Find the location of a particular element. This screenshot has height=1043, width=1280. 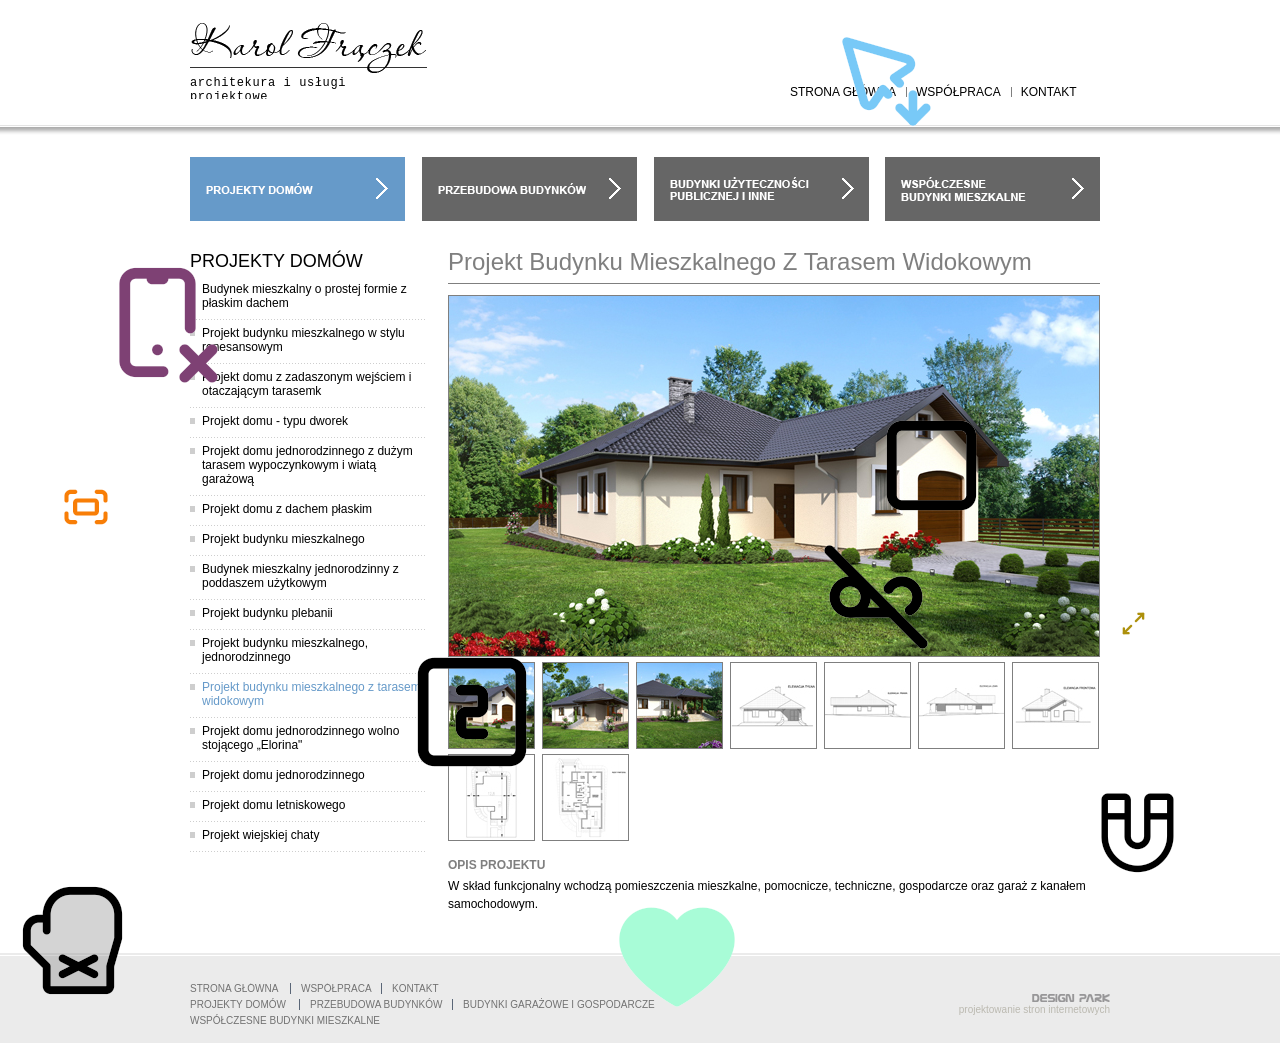

scroll or navigate downward is located at coordinates (882, 77).